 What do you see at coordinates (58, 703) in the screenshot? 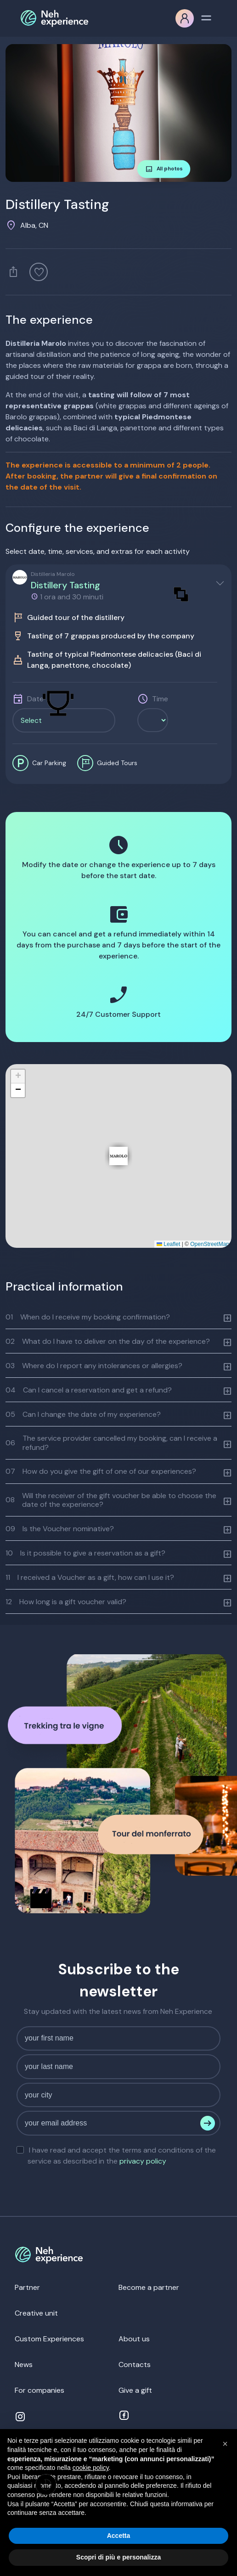
I see `view achievements or awards` at bounding box center [58, 703].